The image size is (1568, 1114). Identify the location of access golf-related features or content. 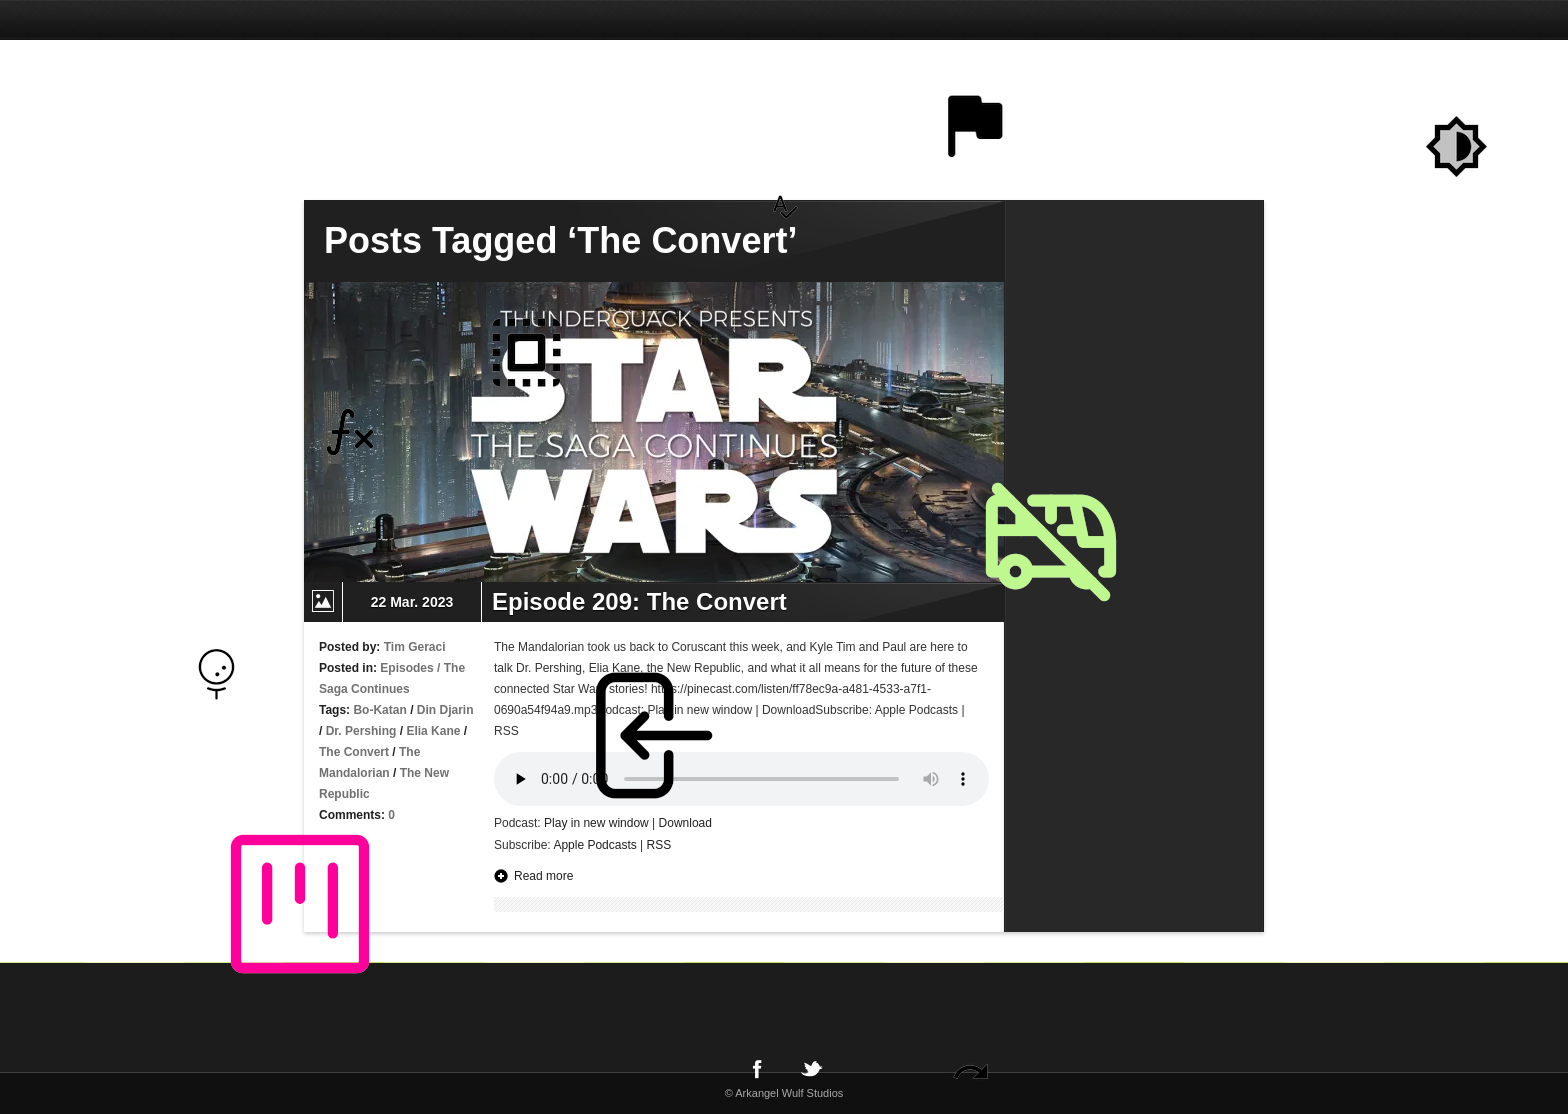
(216, 673).